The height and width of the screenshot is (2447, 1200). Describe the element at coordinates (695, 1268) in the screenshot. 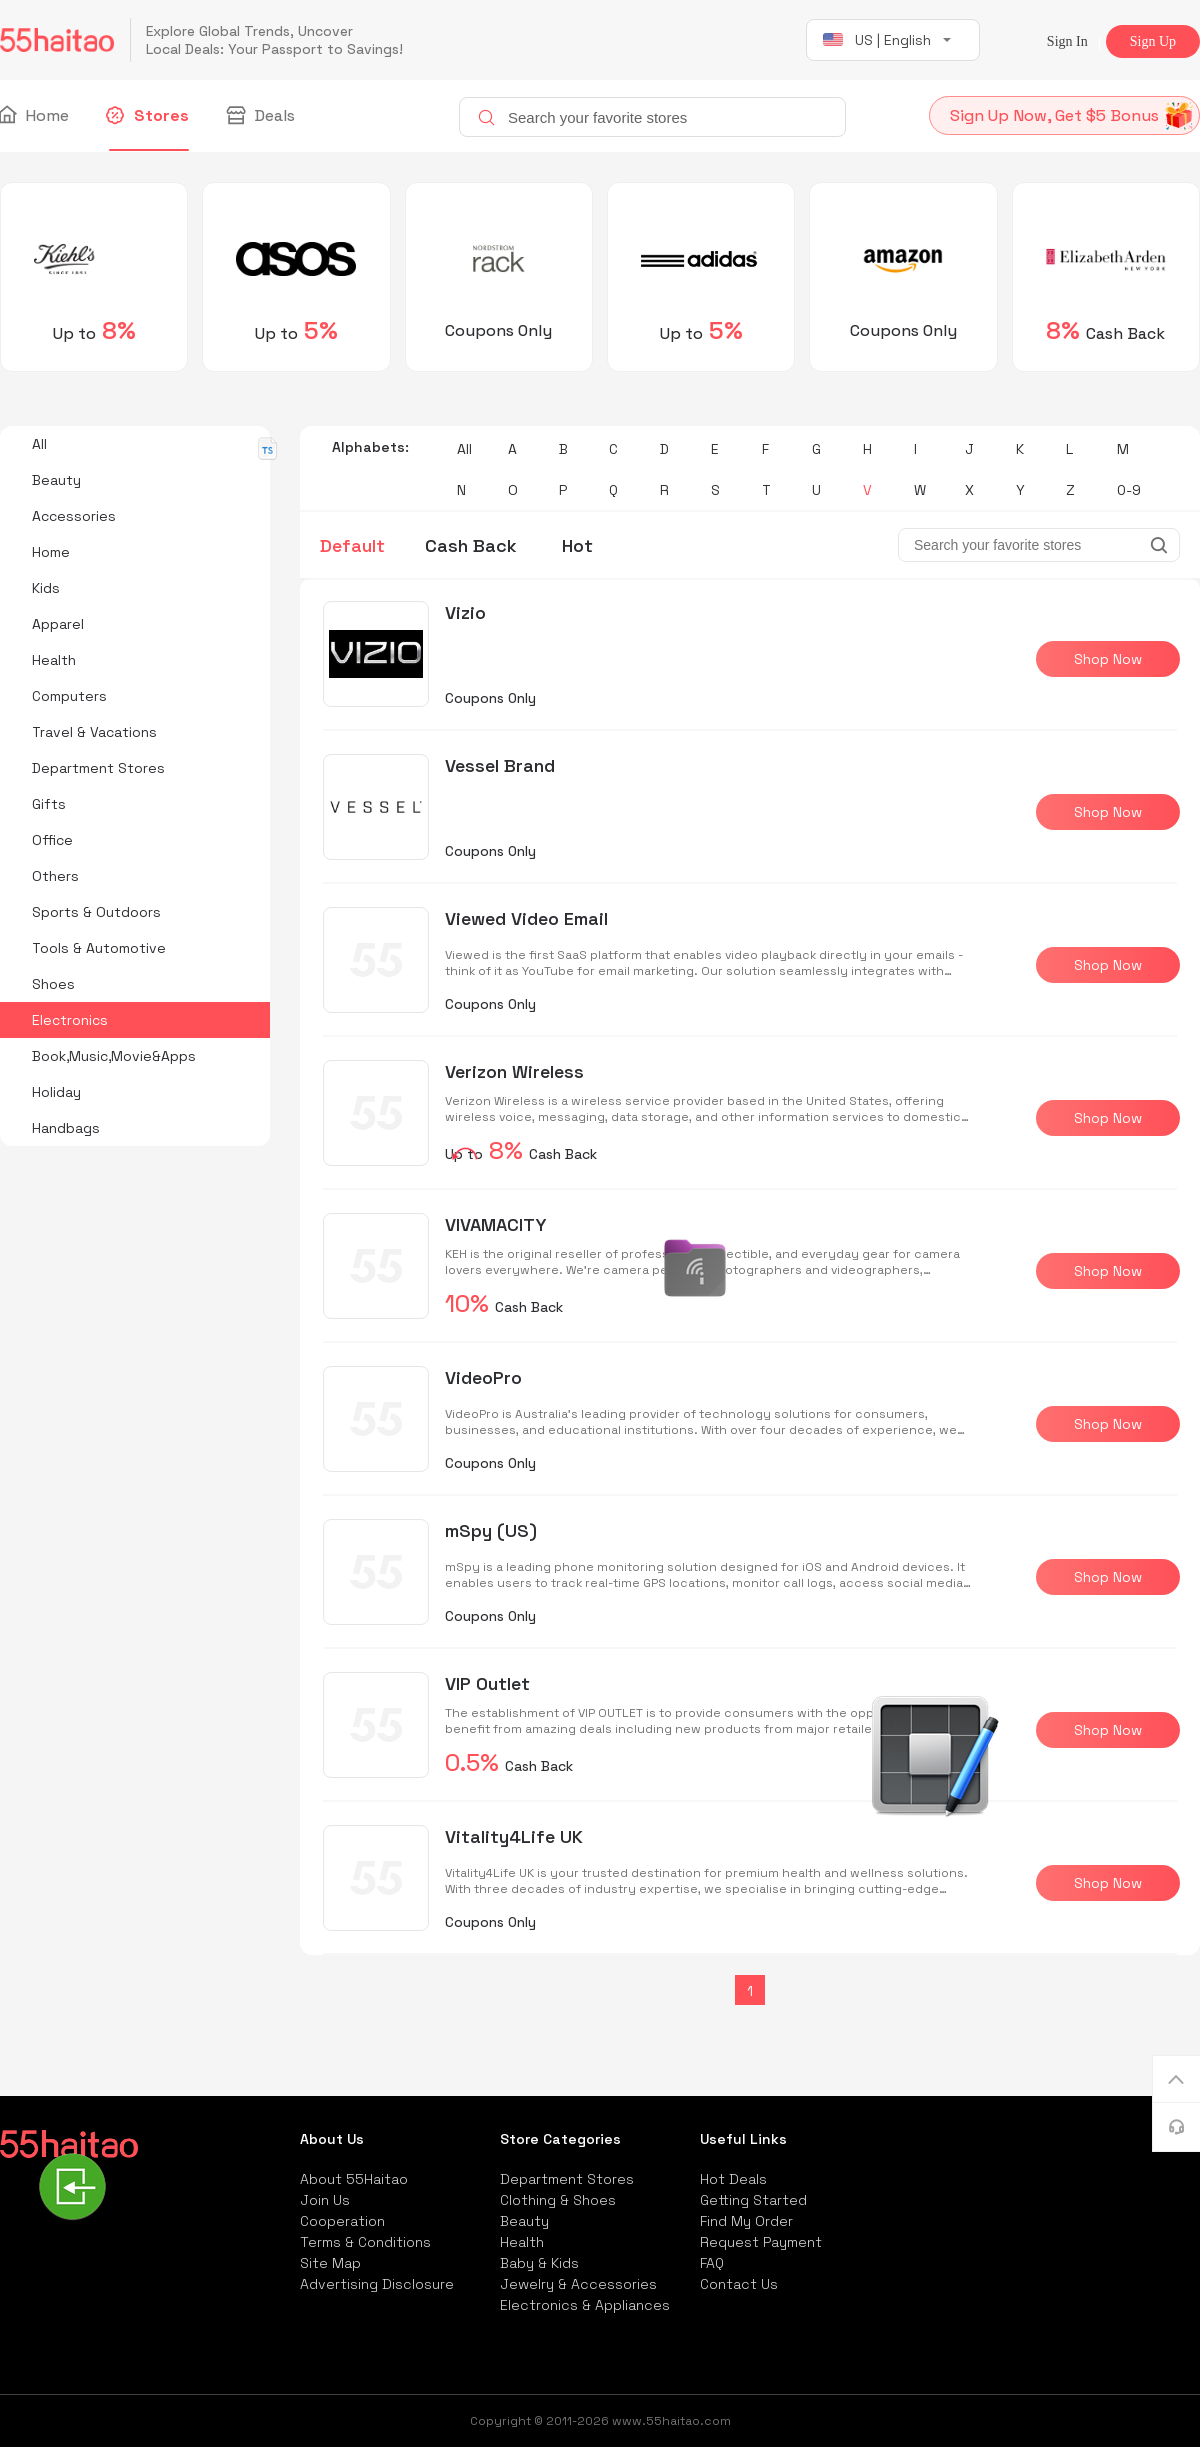

I see `open insync cloud sync folder` at that location.